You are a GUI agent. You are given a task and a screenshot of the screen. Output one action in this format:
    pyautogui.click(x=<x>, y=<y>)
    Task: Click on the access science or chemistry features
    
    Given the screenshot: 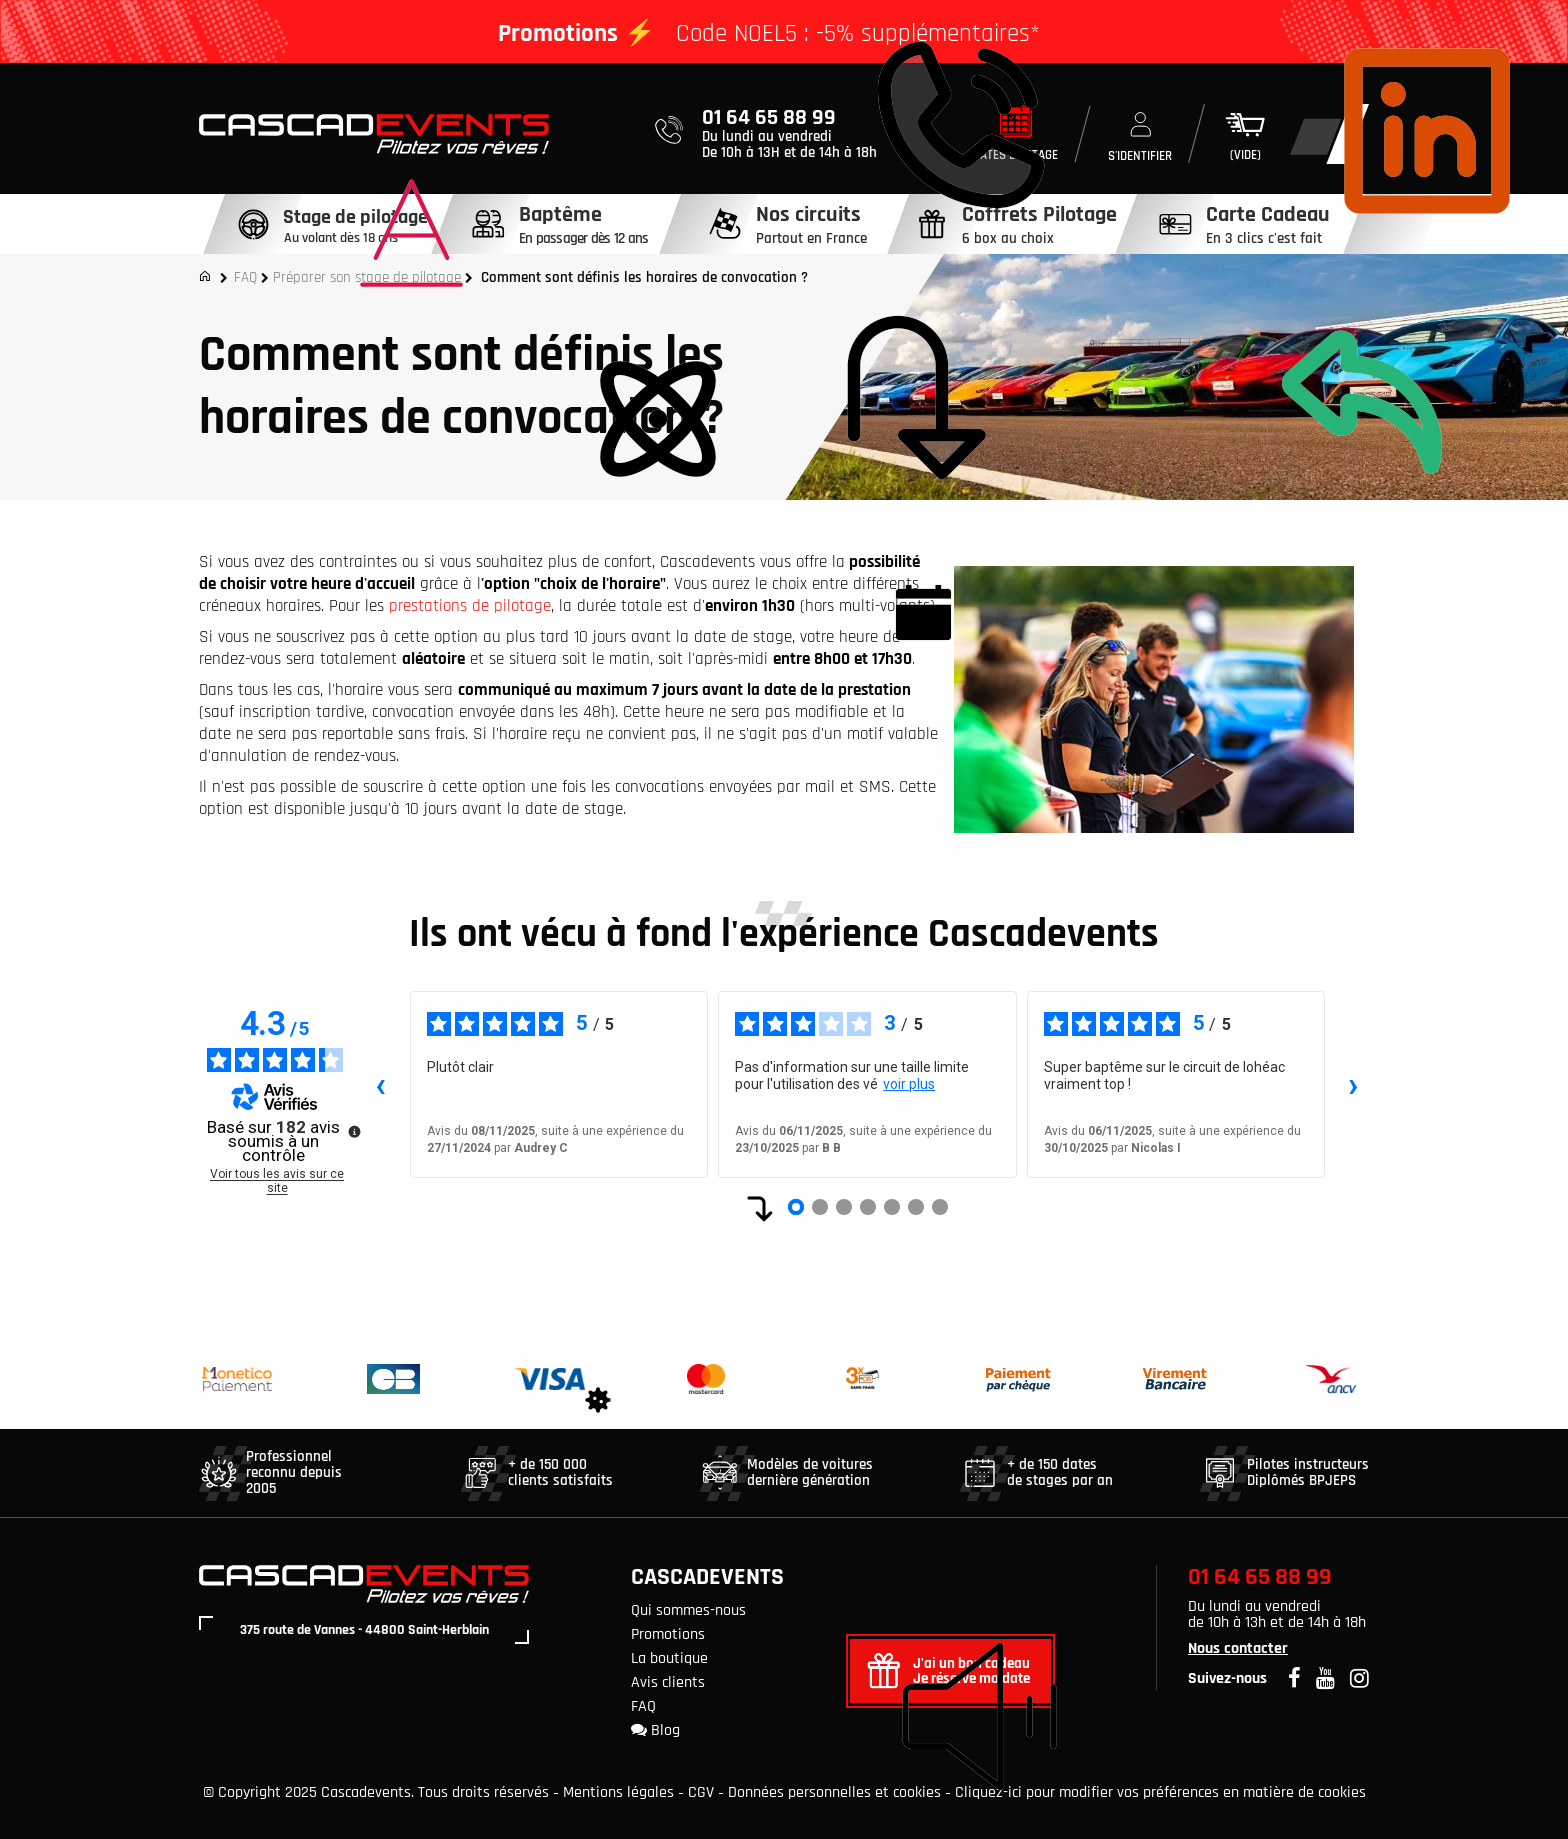 What is the action you would take?
    pyautogui.click(x=658, y=419)
    